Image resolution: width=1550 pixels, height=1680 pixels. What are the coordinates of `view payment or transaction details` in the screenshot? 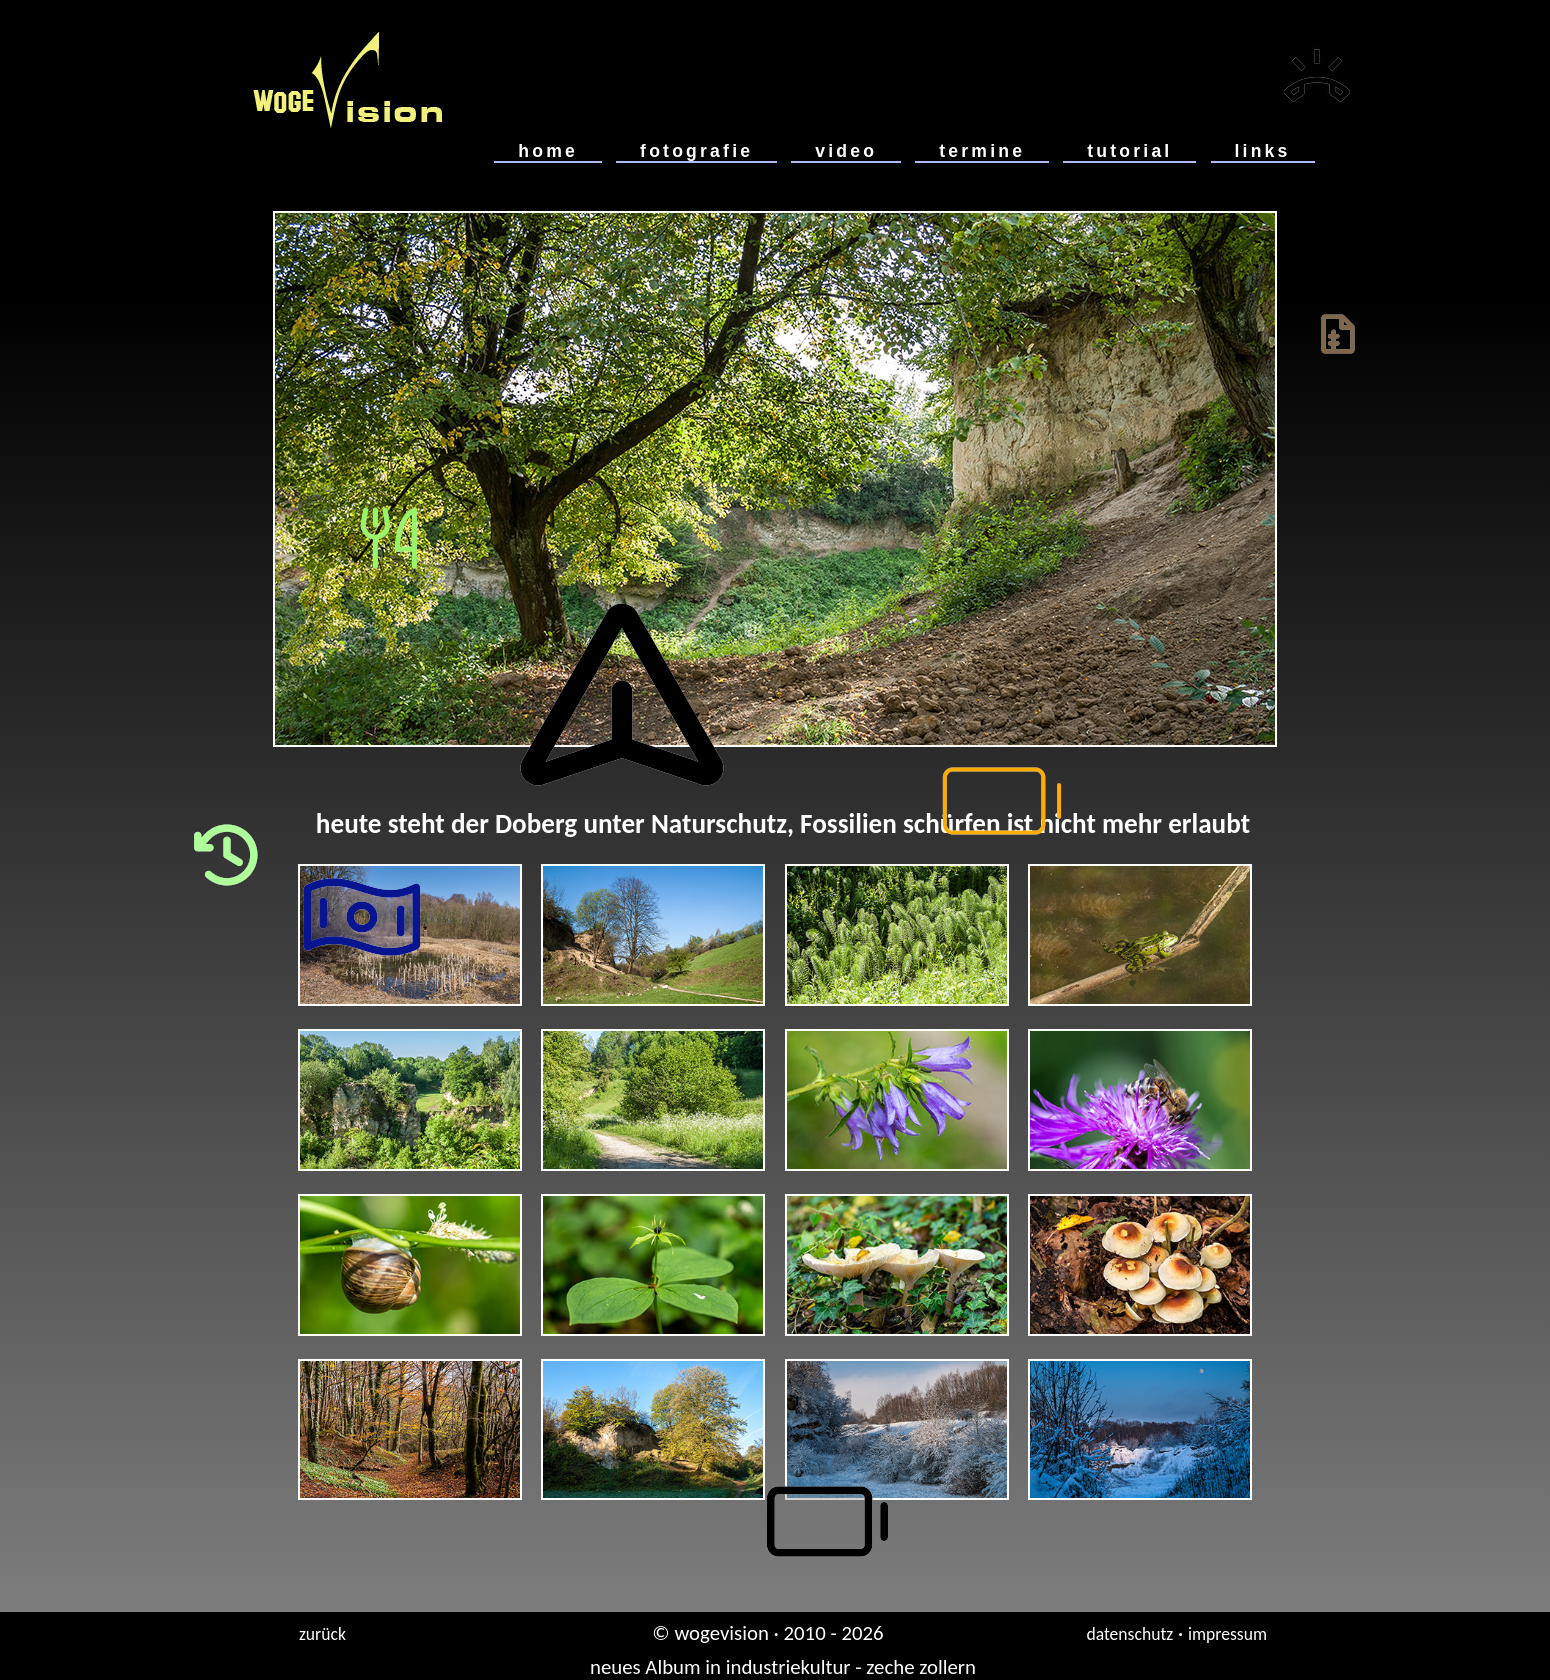 It's located at (362, 917).